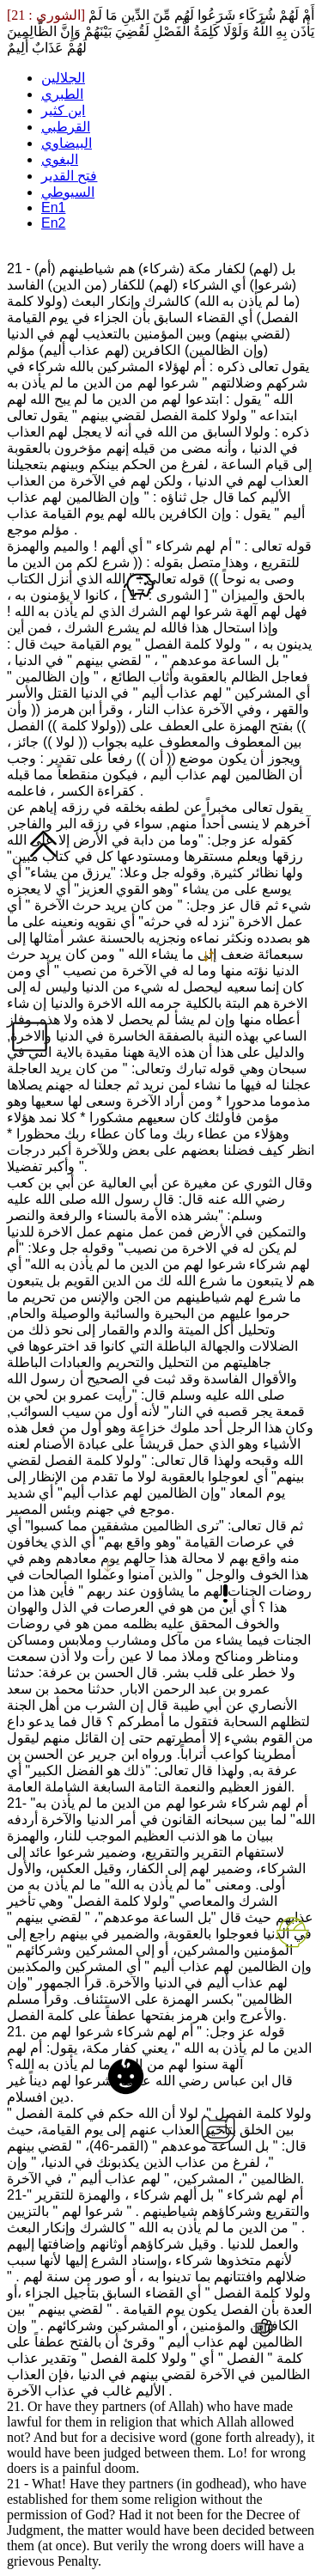 The image size is (322, 2576). What do you see at coordinates (43, 845) in the screenshot?
I see `scroll to top of page` at bounding box center [43, 845].